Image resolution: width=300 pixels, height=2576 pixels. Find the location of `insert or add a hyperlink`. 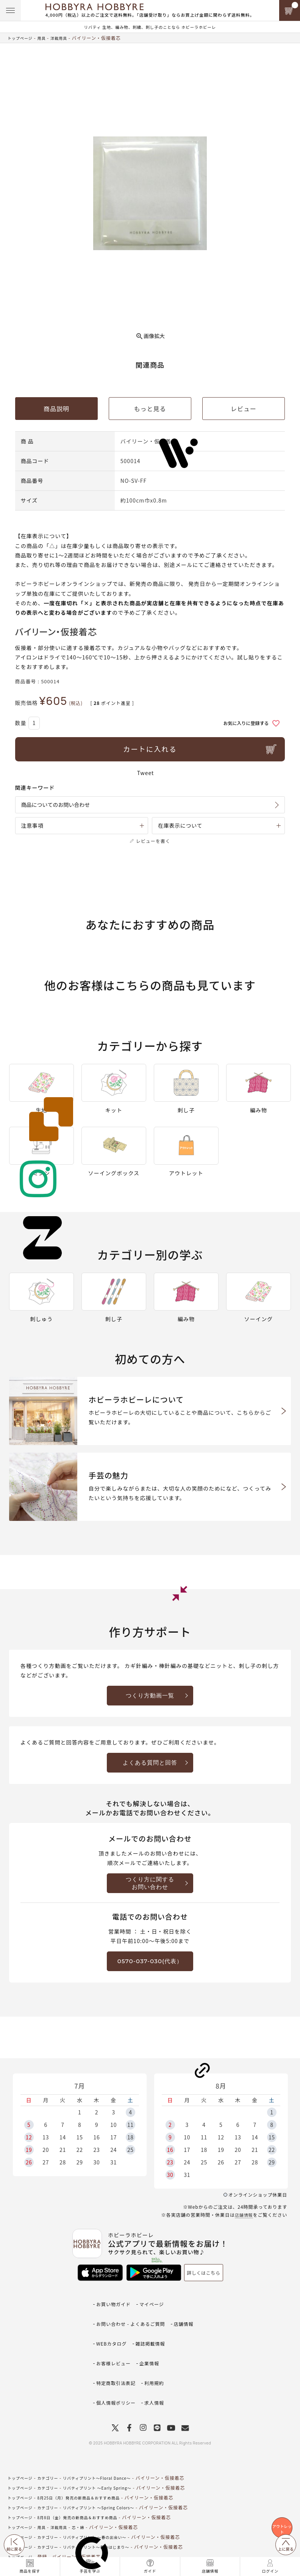

insert or add a hyperlink is located at coordinates (202, 2070).